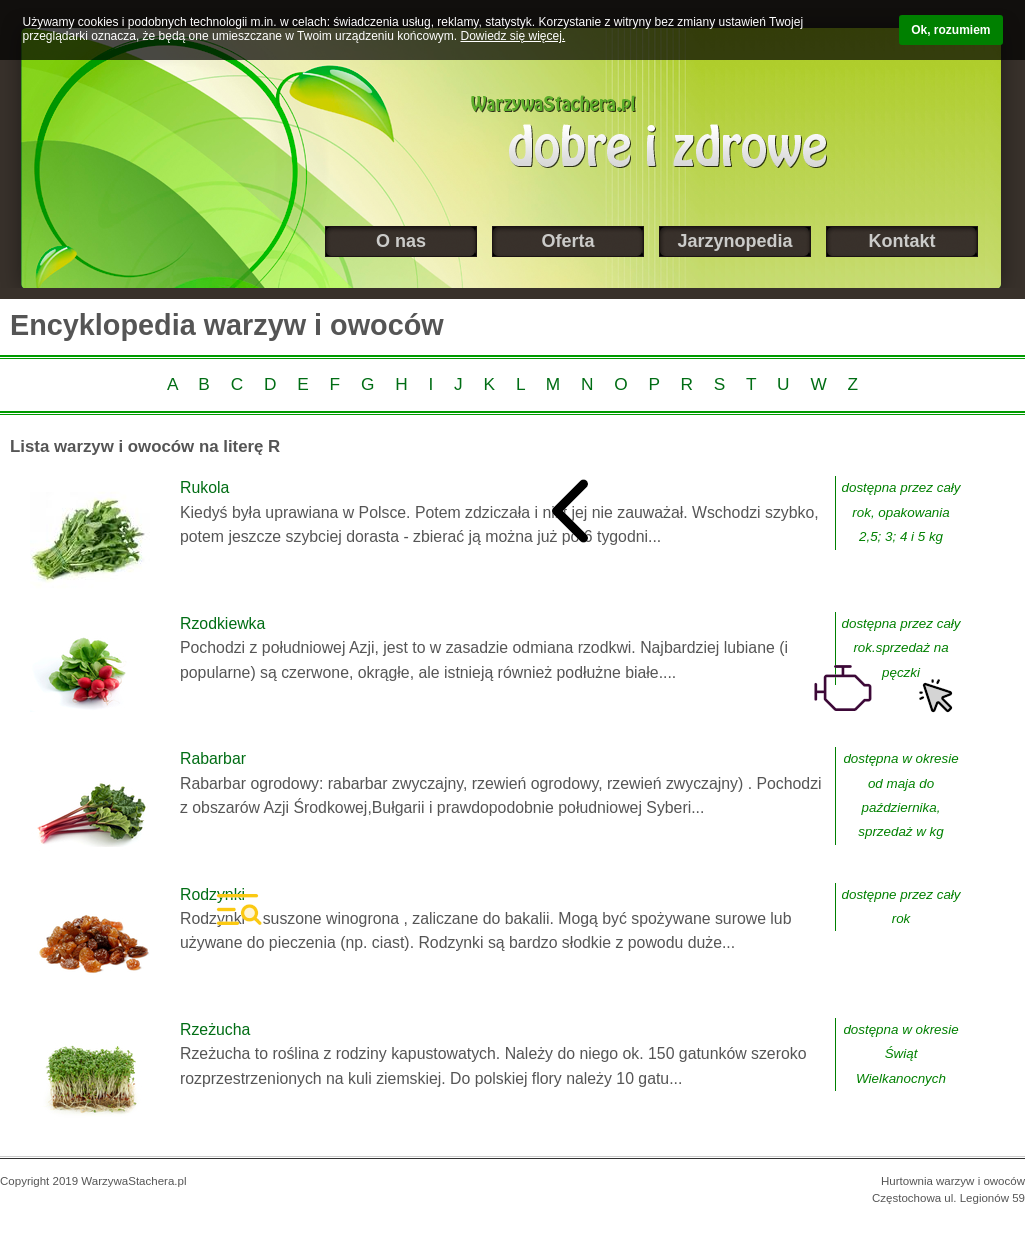 This screenshot has height=1236, width=1025. I want to click on go back to the previous screen, so click(570, 511).